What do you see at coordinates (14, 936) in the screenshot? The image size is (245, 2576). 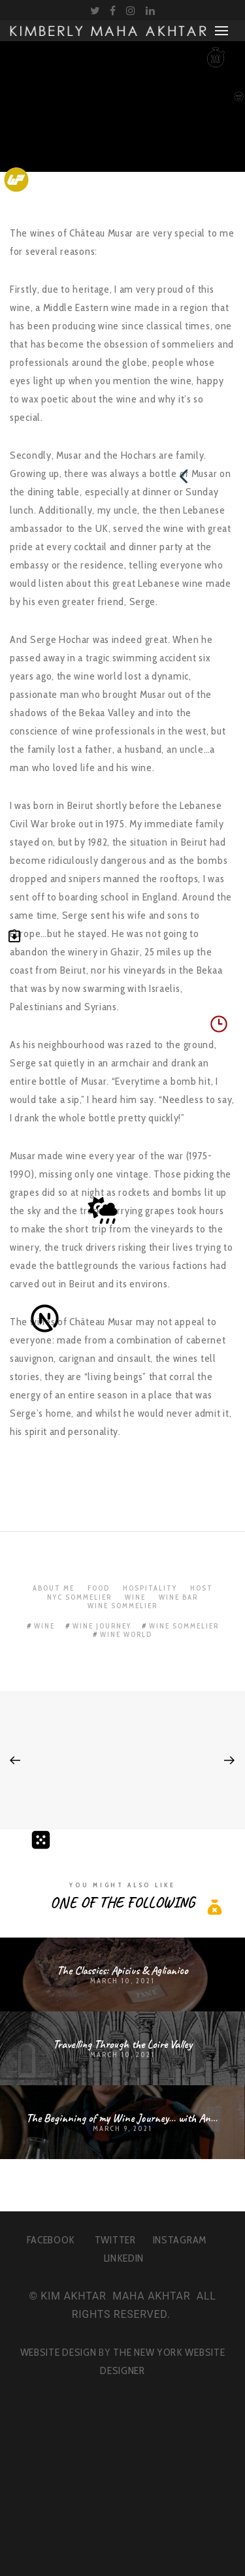 I see `download or receive an assignment` at bounding box center [14, 936].